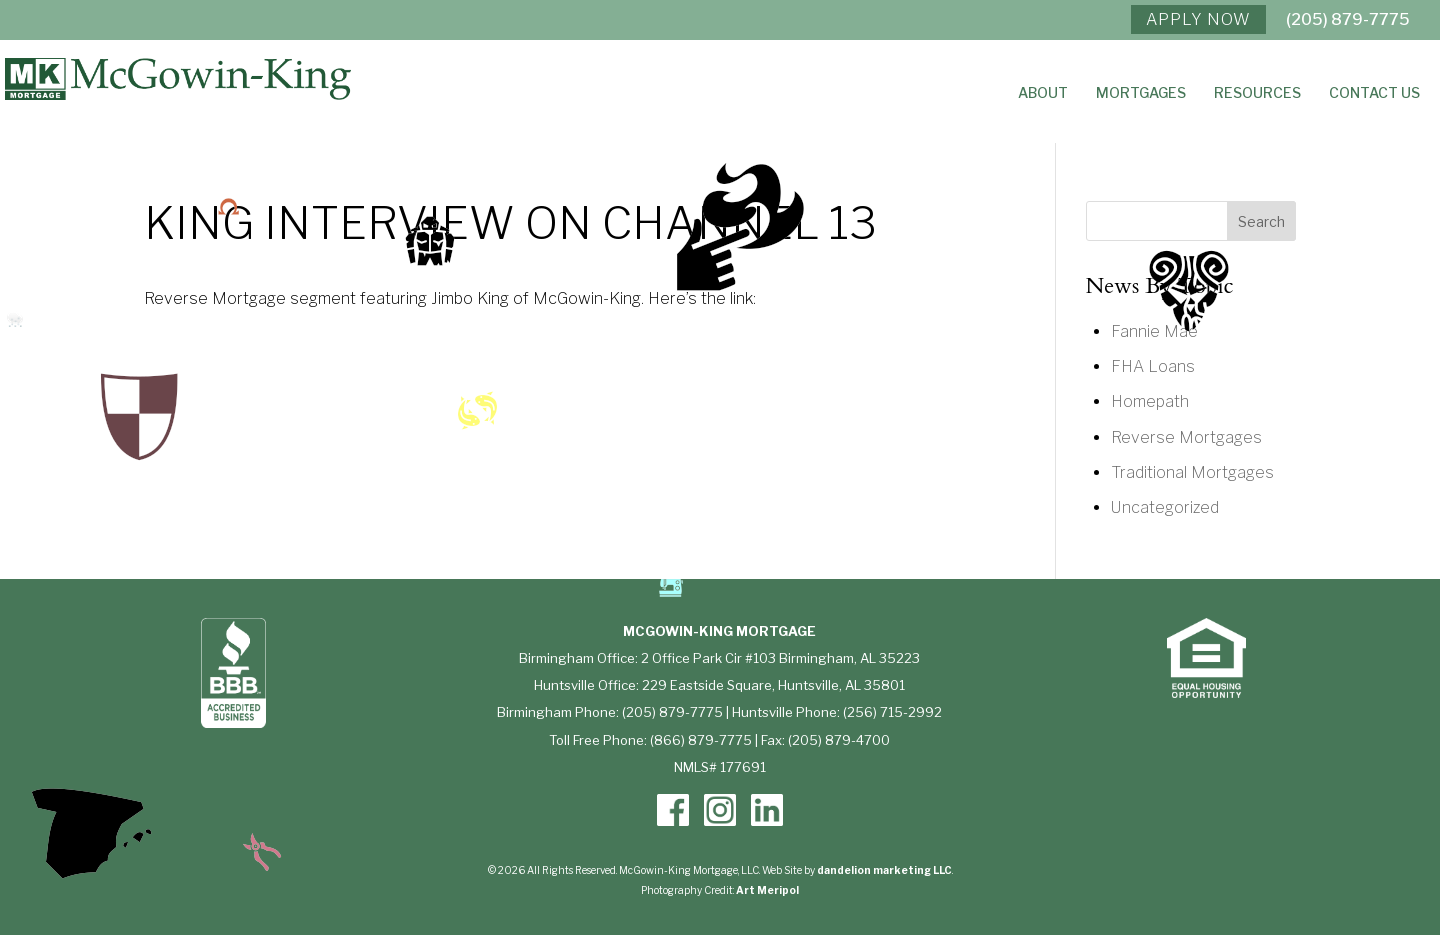  Describe the element at coordinates (1189, 291) in the screenshot. I see `select a guitar pick or musical accessory` at that location.